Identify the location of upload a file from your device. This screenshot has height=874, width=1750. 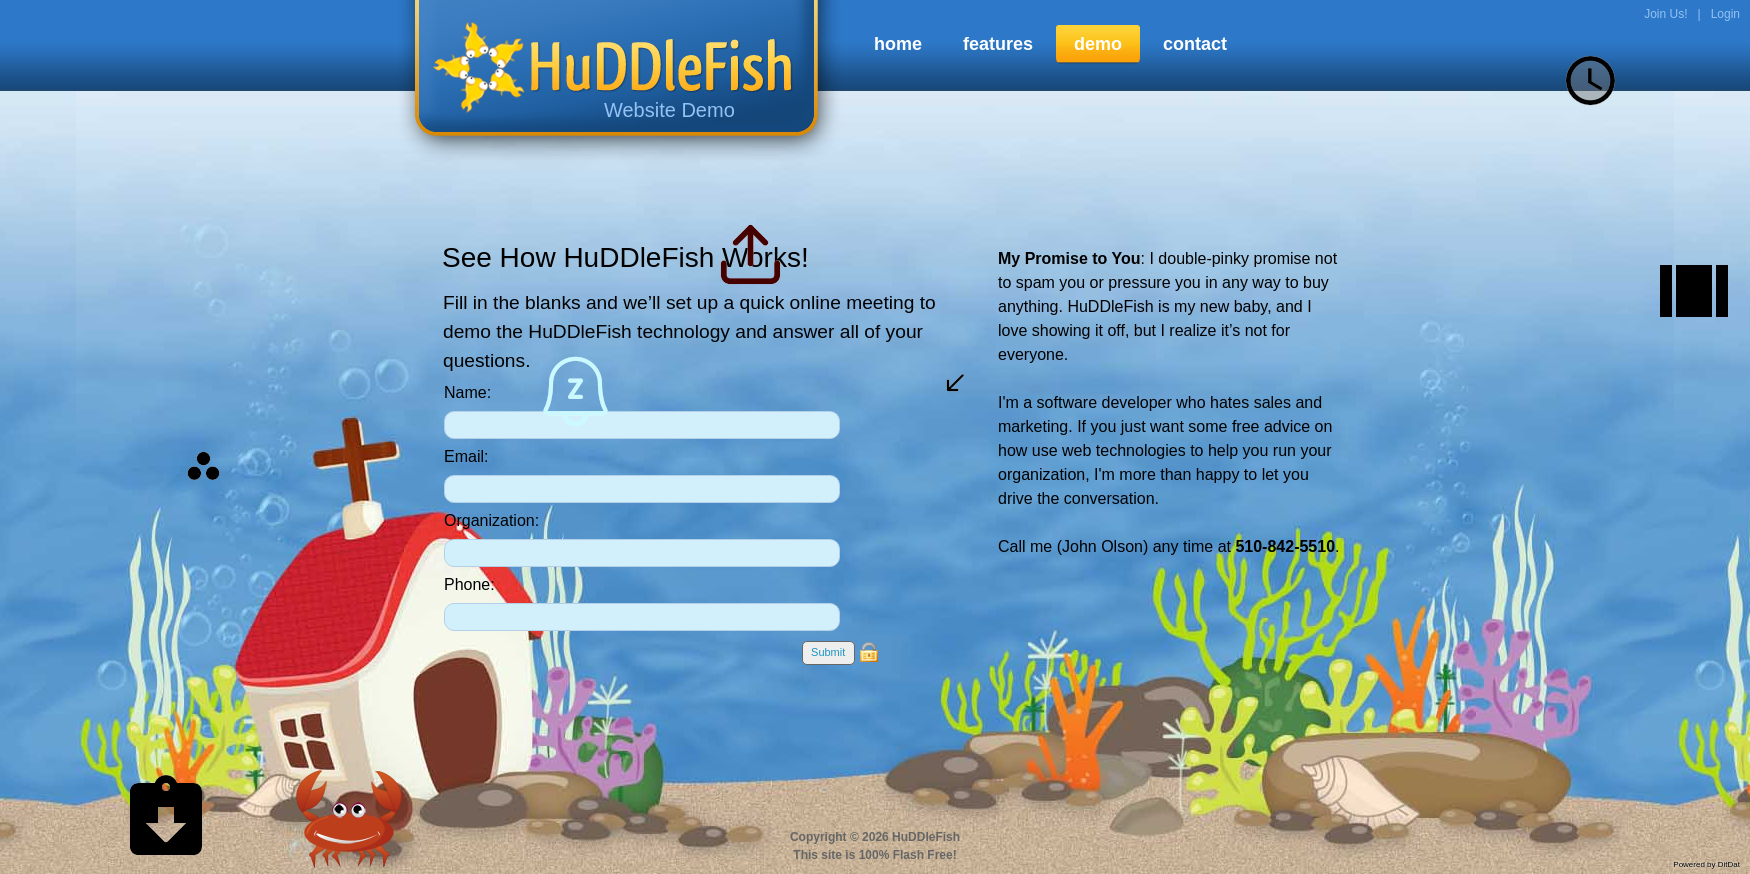
(750, 254).